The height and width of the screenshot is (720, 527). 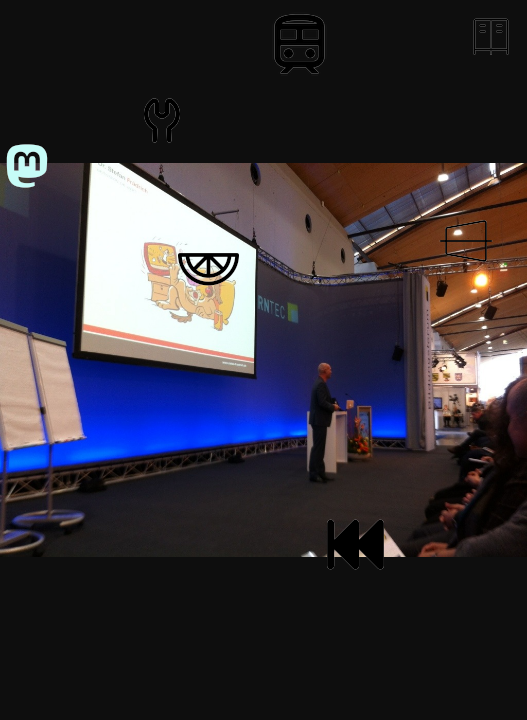 What do you see at coordinates (27, 166) in the screenshot?
I see `open mastodon app` at bounding box center [27, 166].